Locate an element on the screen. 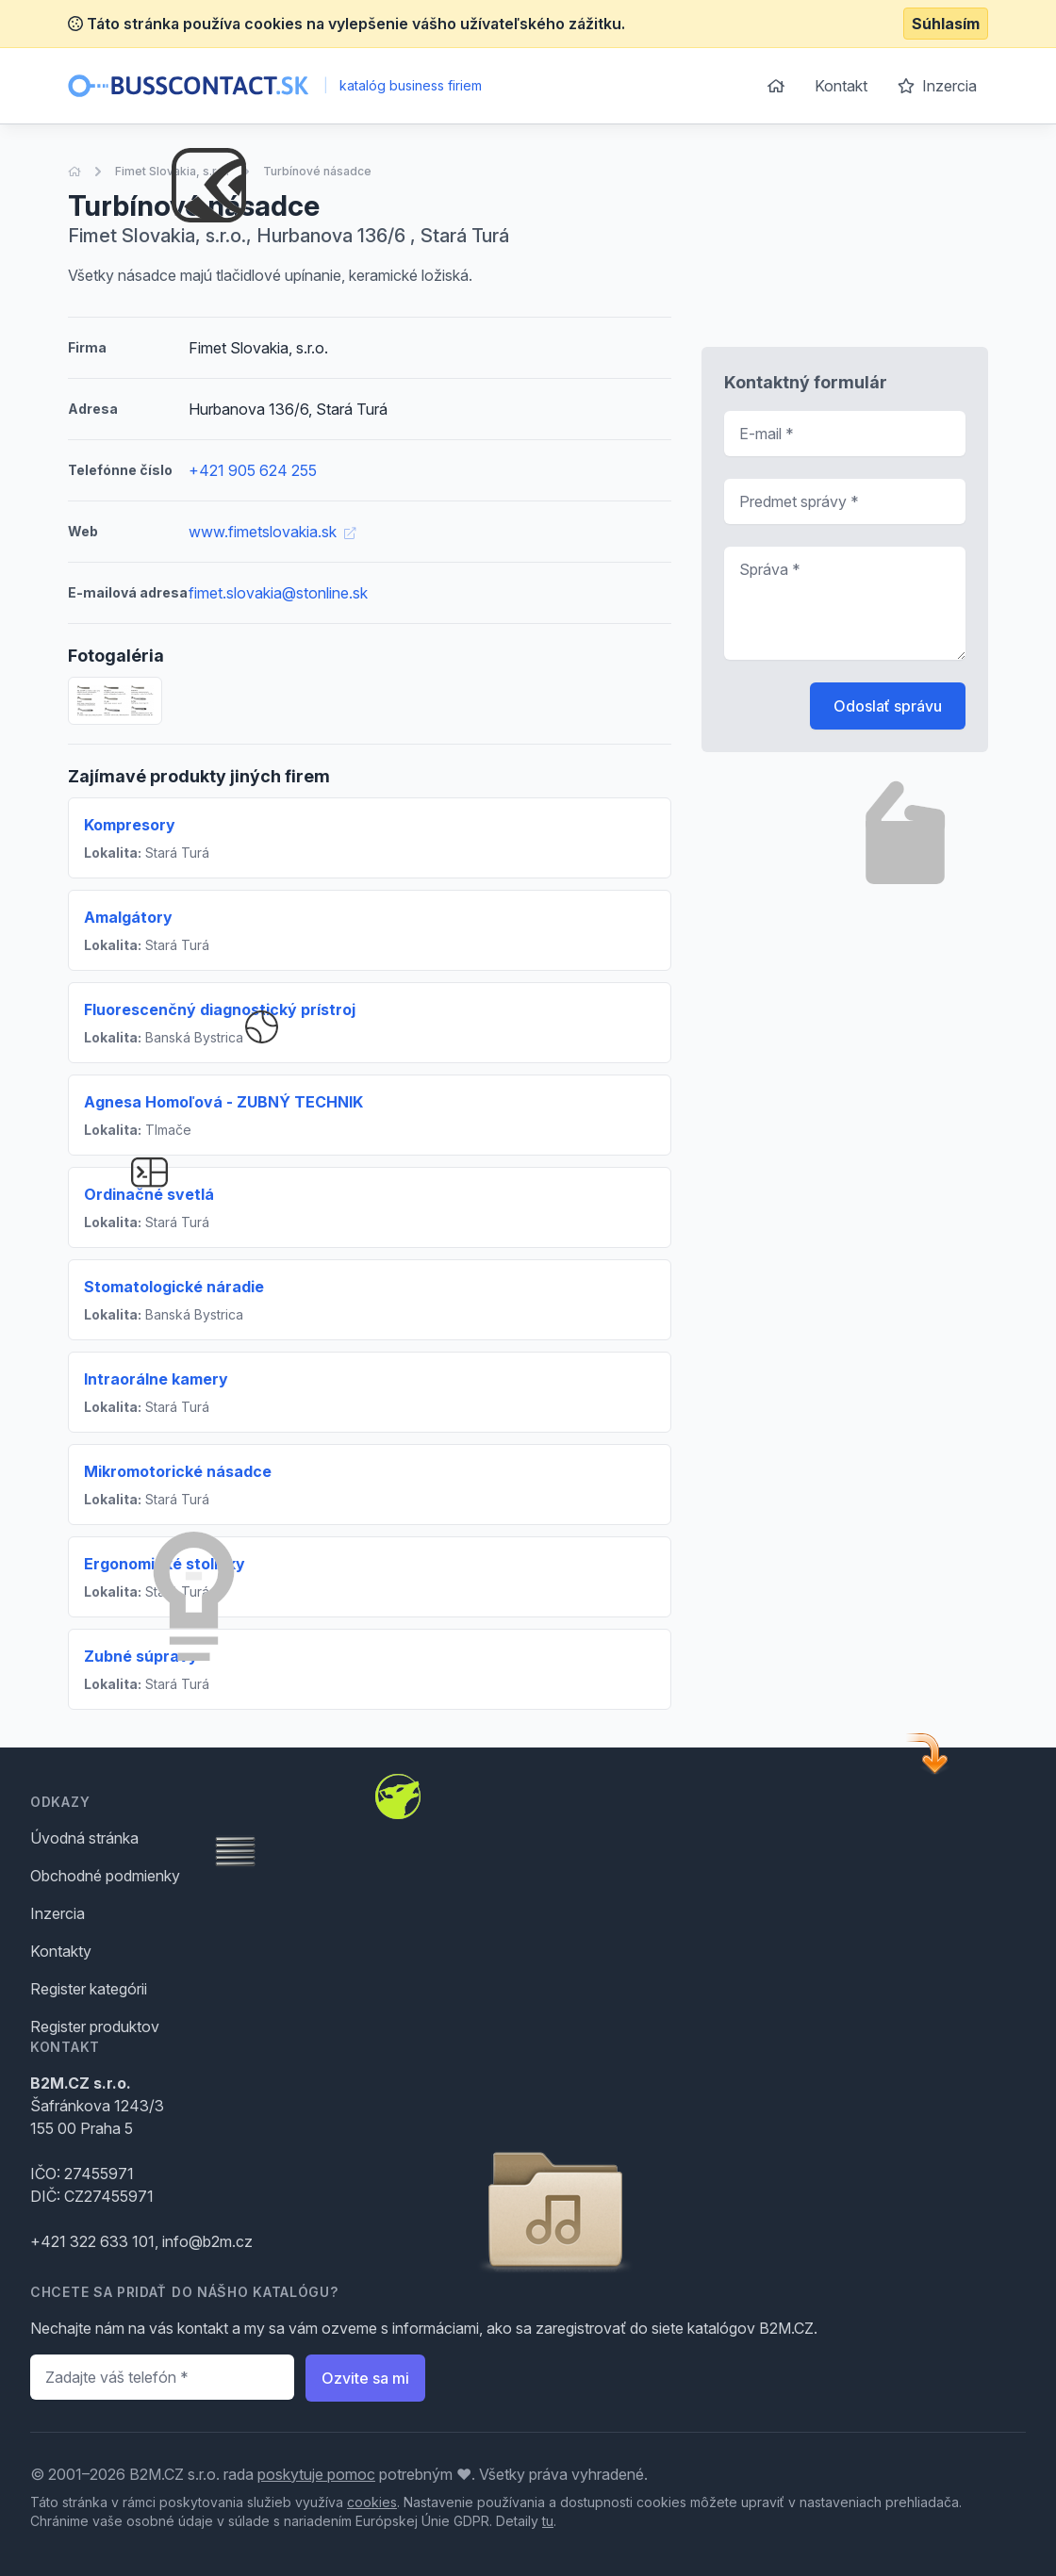 Image resolution: width=1056 pixels, height=2576 pixels. open tilix terminal emulator is located at coordinates (149, 1171).